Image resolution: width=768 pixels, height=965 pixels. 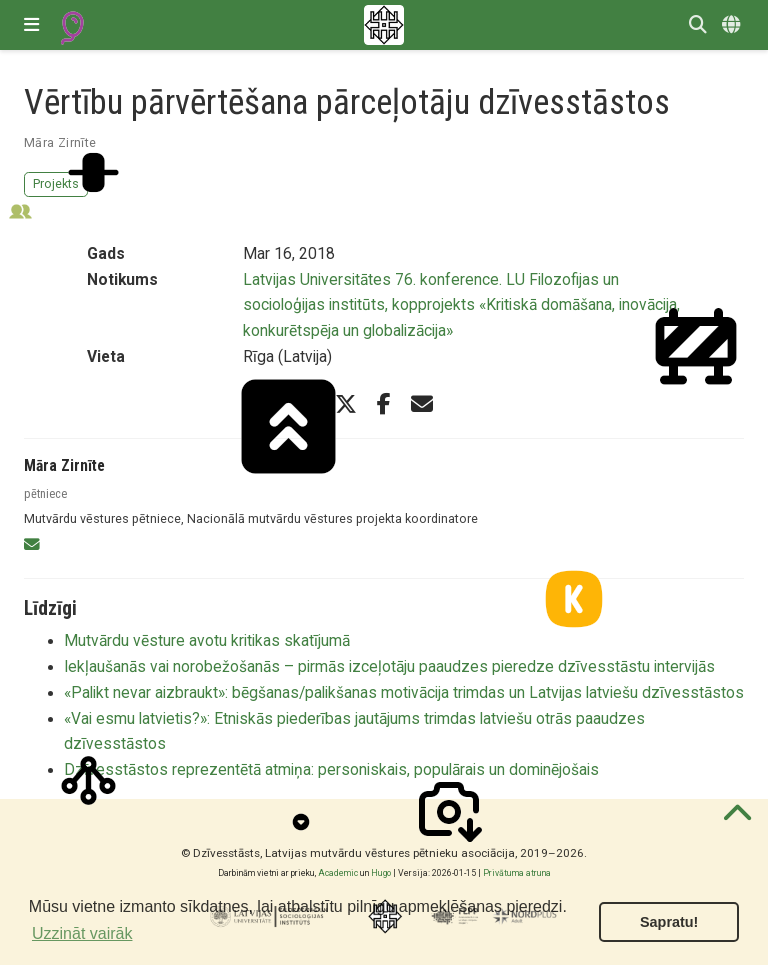 What do you see at coordinates (301, 822) in the screenshot?
I see `expand dropdown menu` at bounding box center [301, 822].